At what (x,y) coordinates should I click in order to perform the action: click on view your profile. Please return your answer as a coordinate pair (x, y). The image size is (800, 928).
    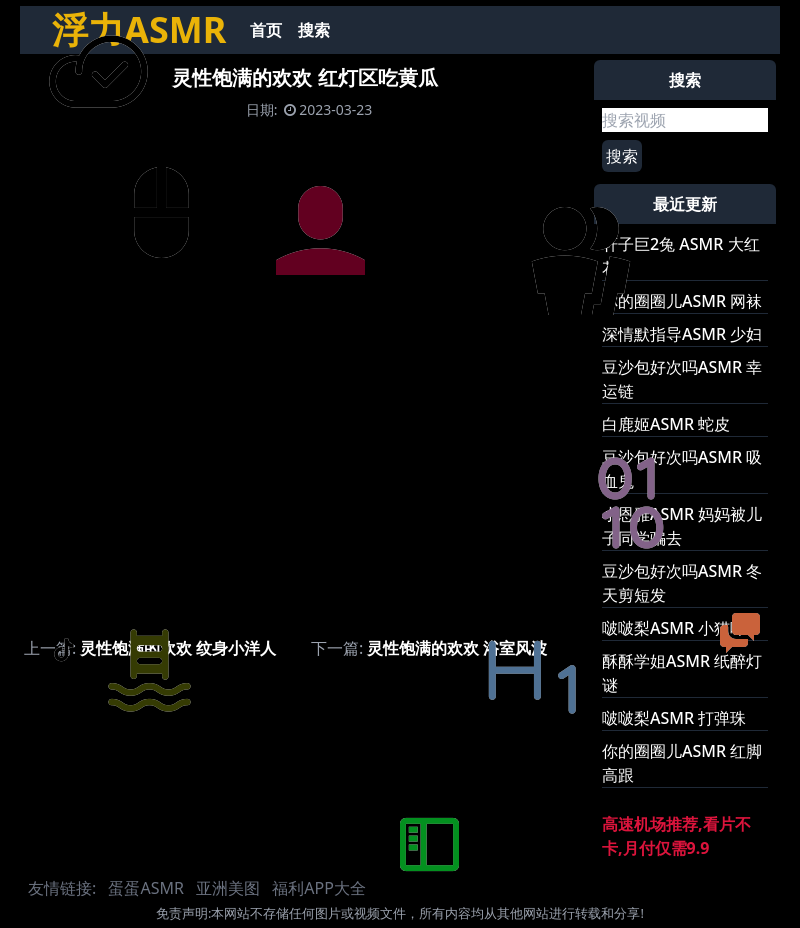
    Looking at the image, I should click on (320, 230).